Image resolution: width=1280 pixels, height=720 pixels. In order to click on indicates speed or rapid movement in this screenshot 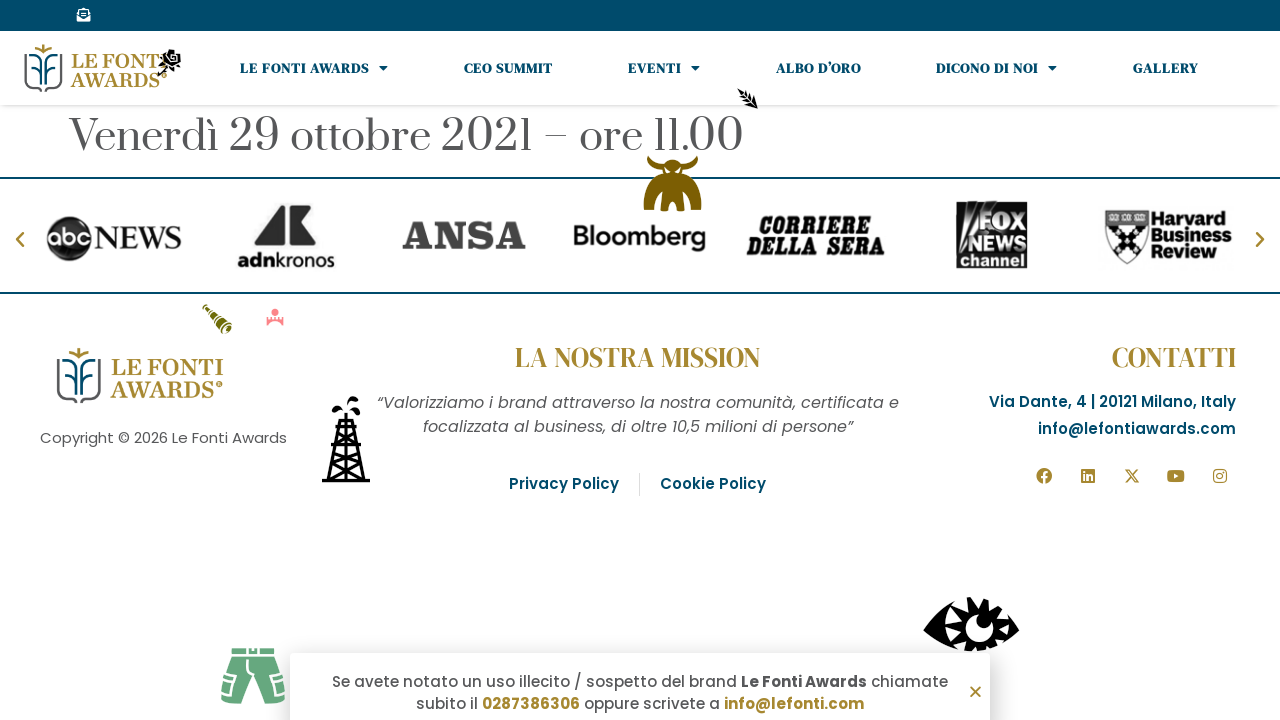, I will do `click(747, 98)`.